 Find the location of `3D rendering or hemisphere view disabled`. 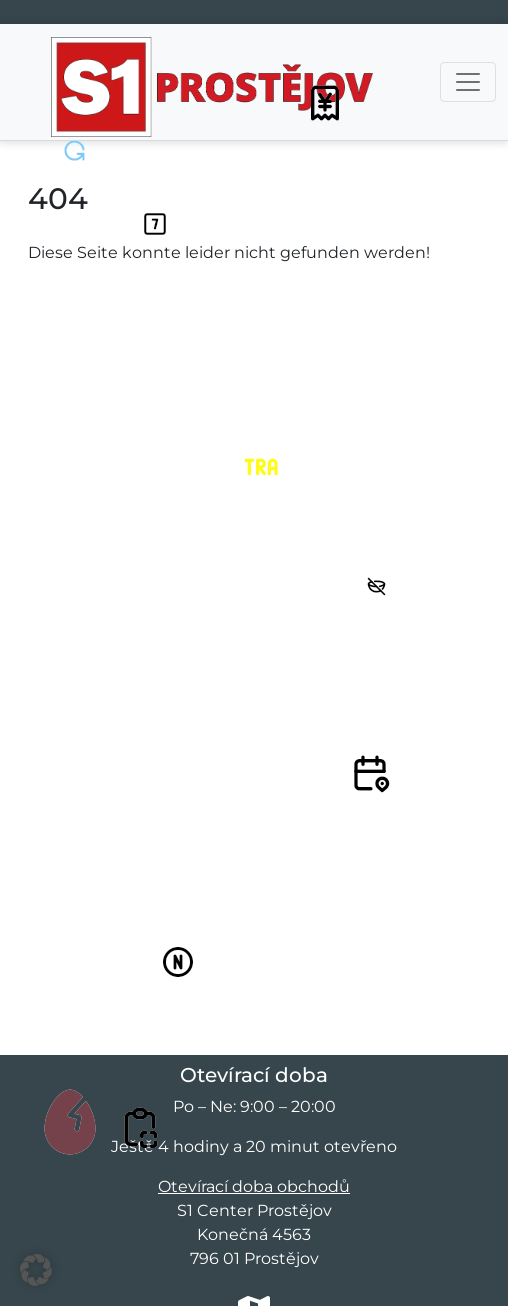

3D rendering or hemisphere view disabled is located at coordinates (376, 586).